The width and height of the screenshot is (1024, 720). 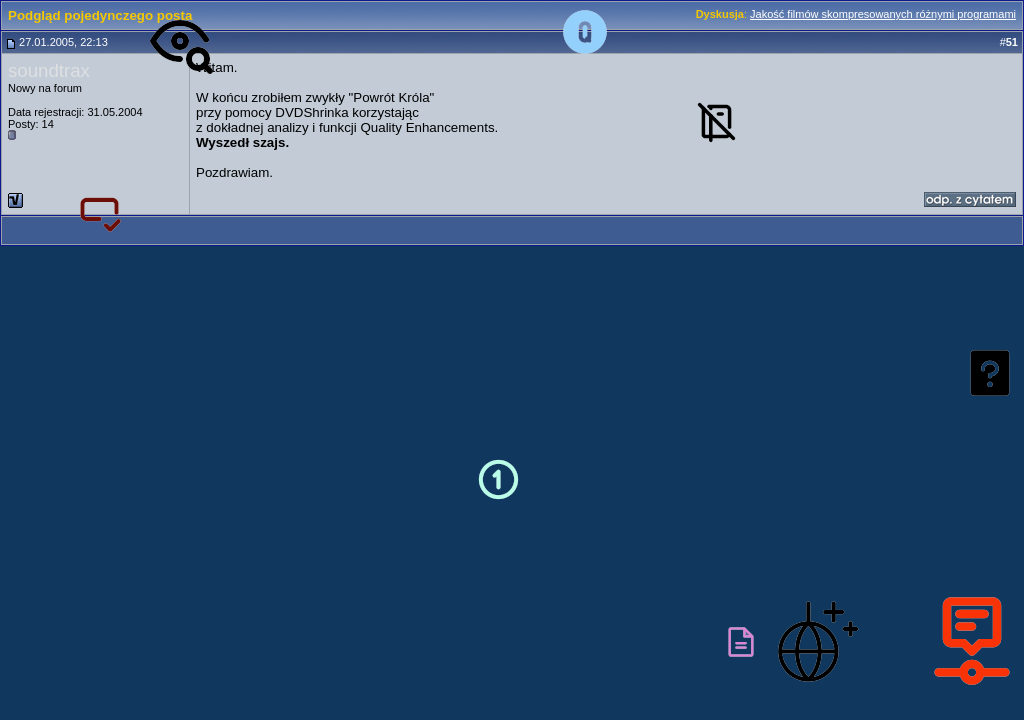 I want to click on indicates a "Q" category or label, so click(x=585, y=32).